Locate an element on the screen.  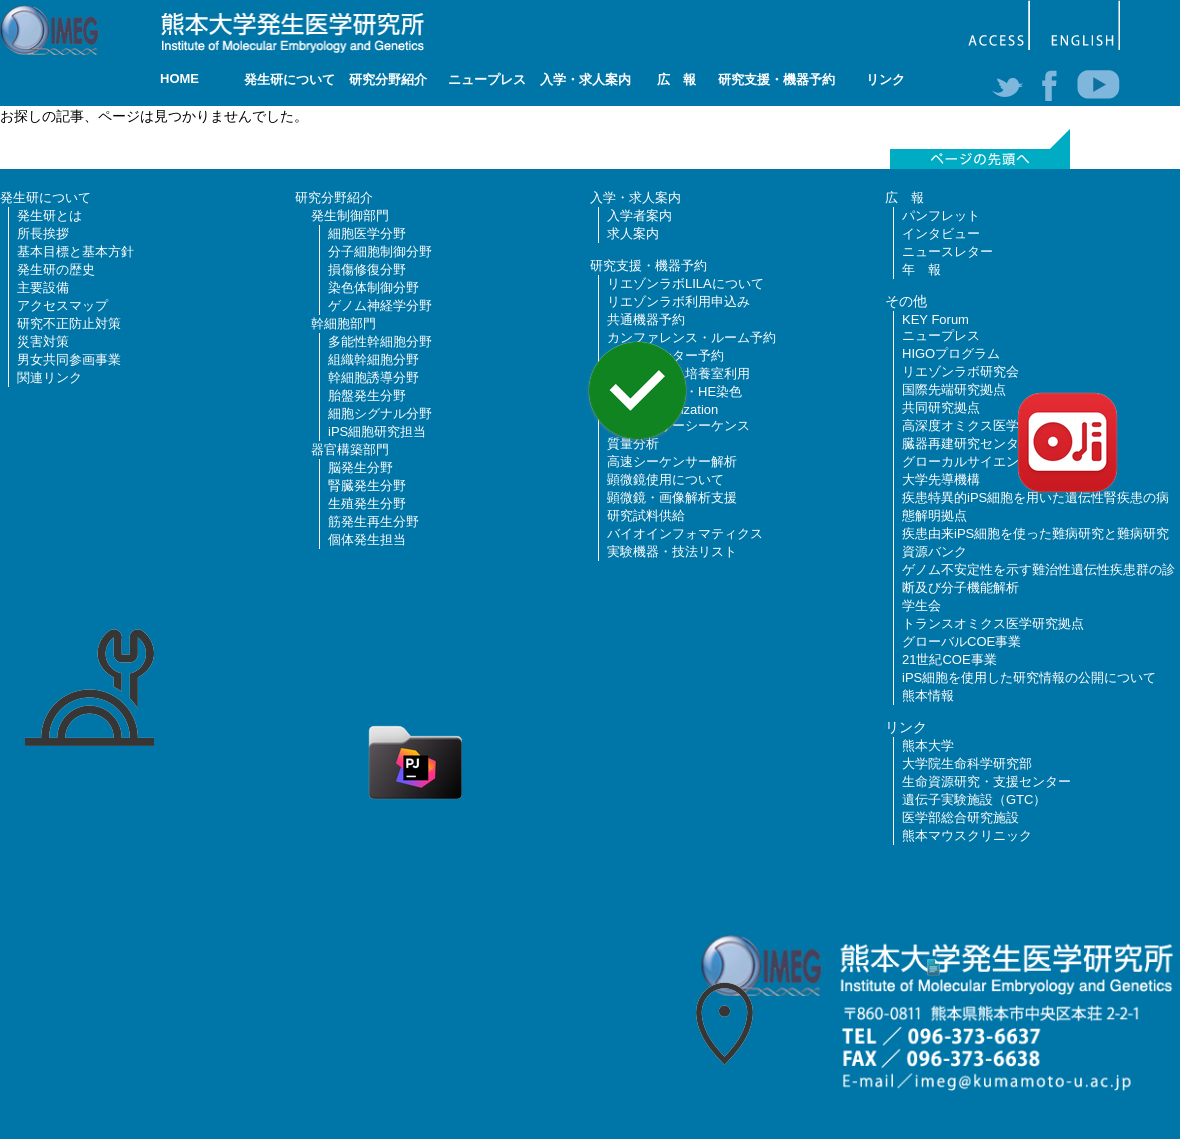
confirm or accept an action is located at coordinates (637, 390).